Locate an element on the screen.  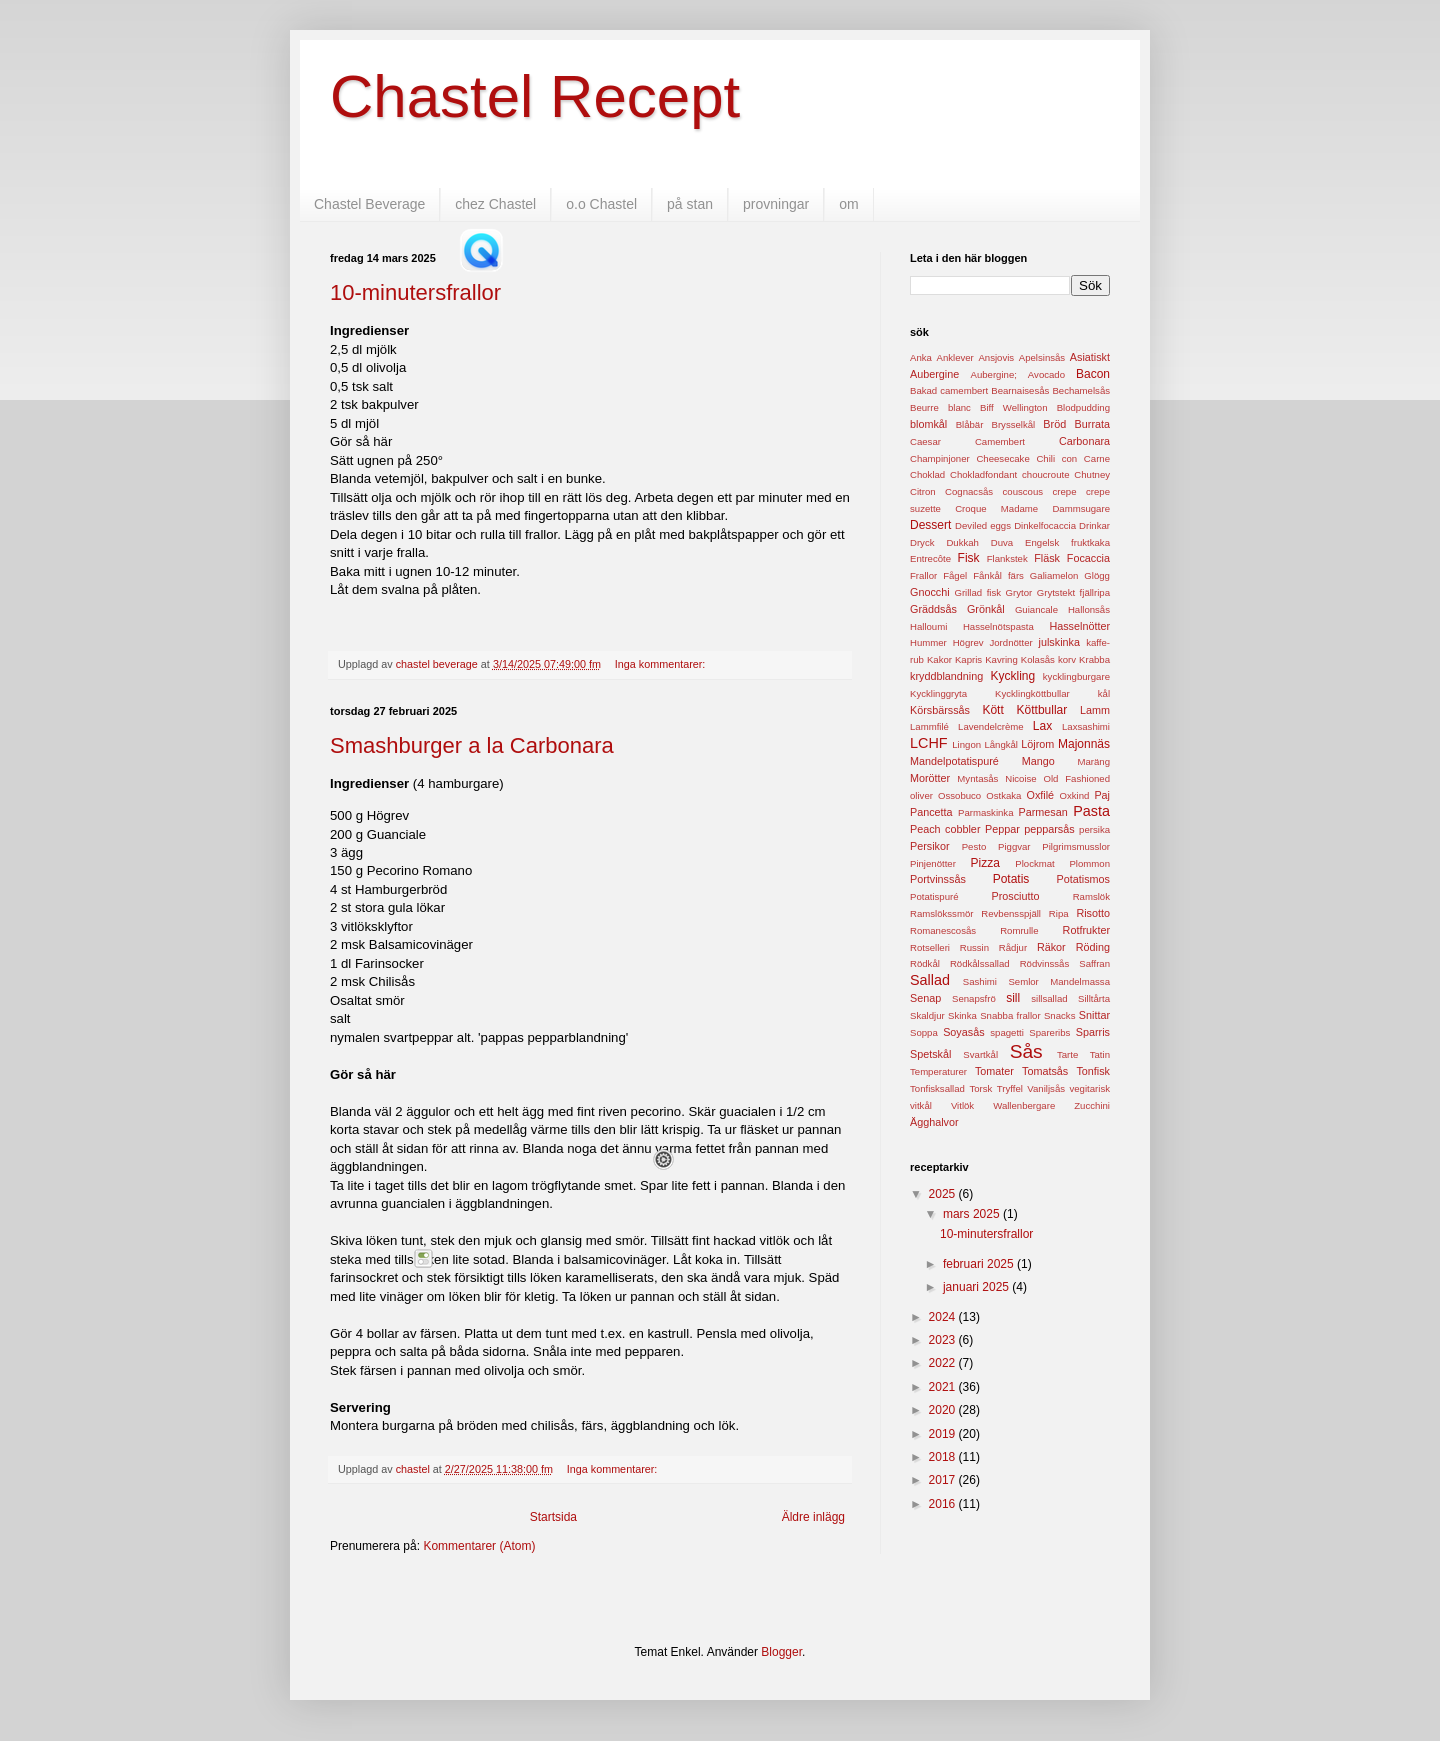
open system settings is located at coordinates (663, 1159).